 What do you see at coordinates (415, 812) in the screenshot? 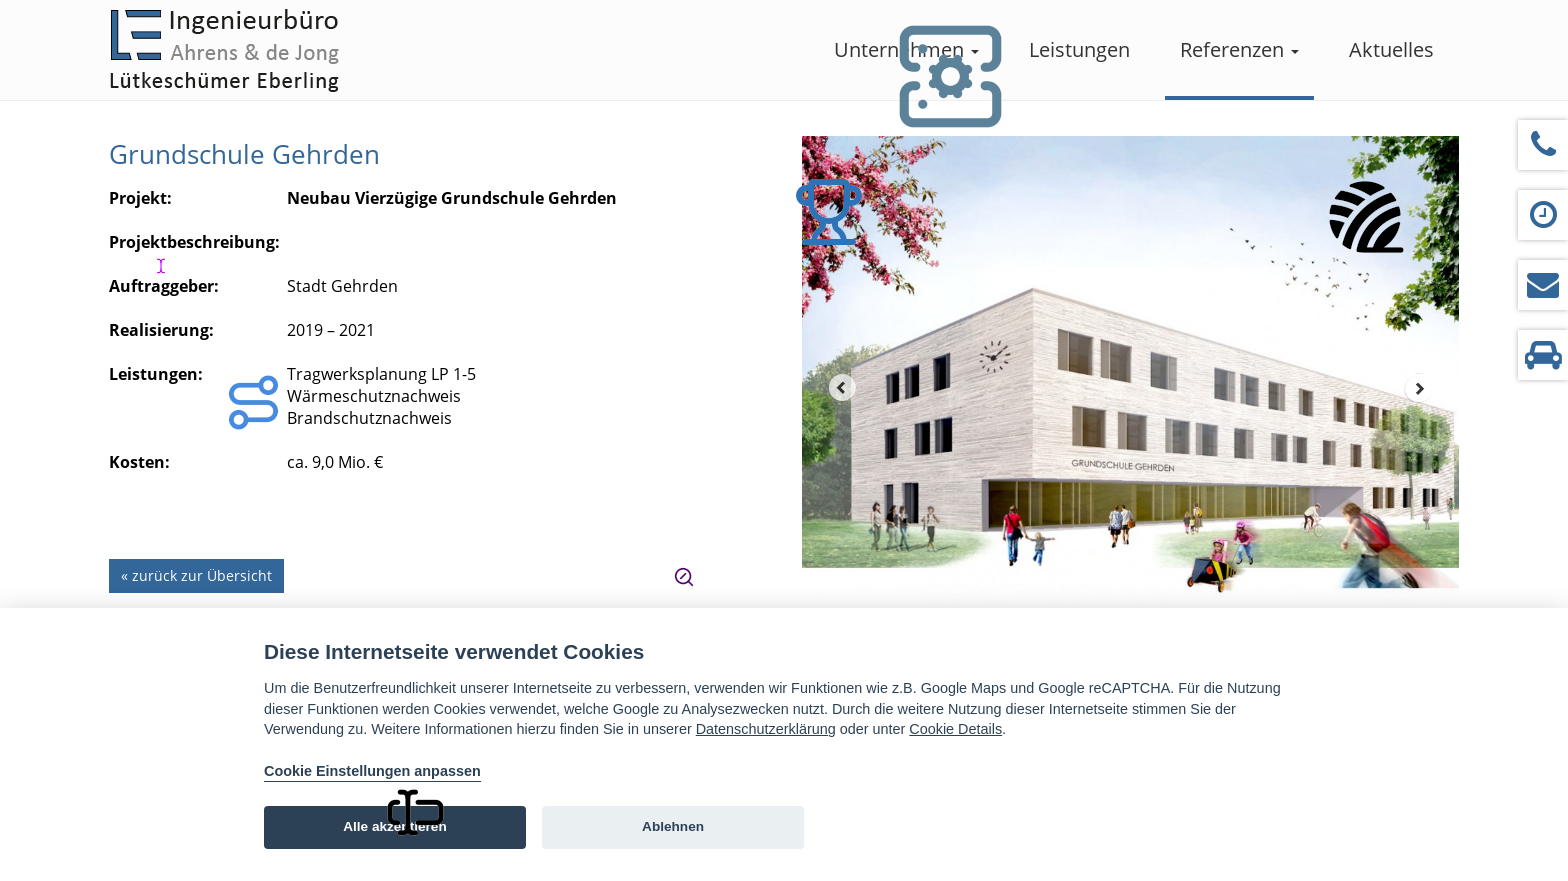
I see `tap to enter text in this field` at bounding box center [415, 812].